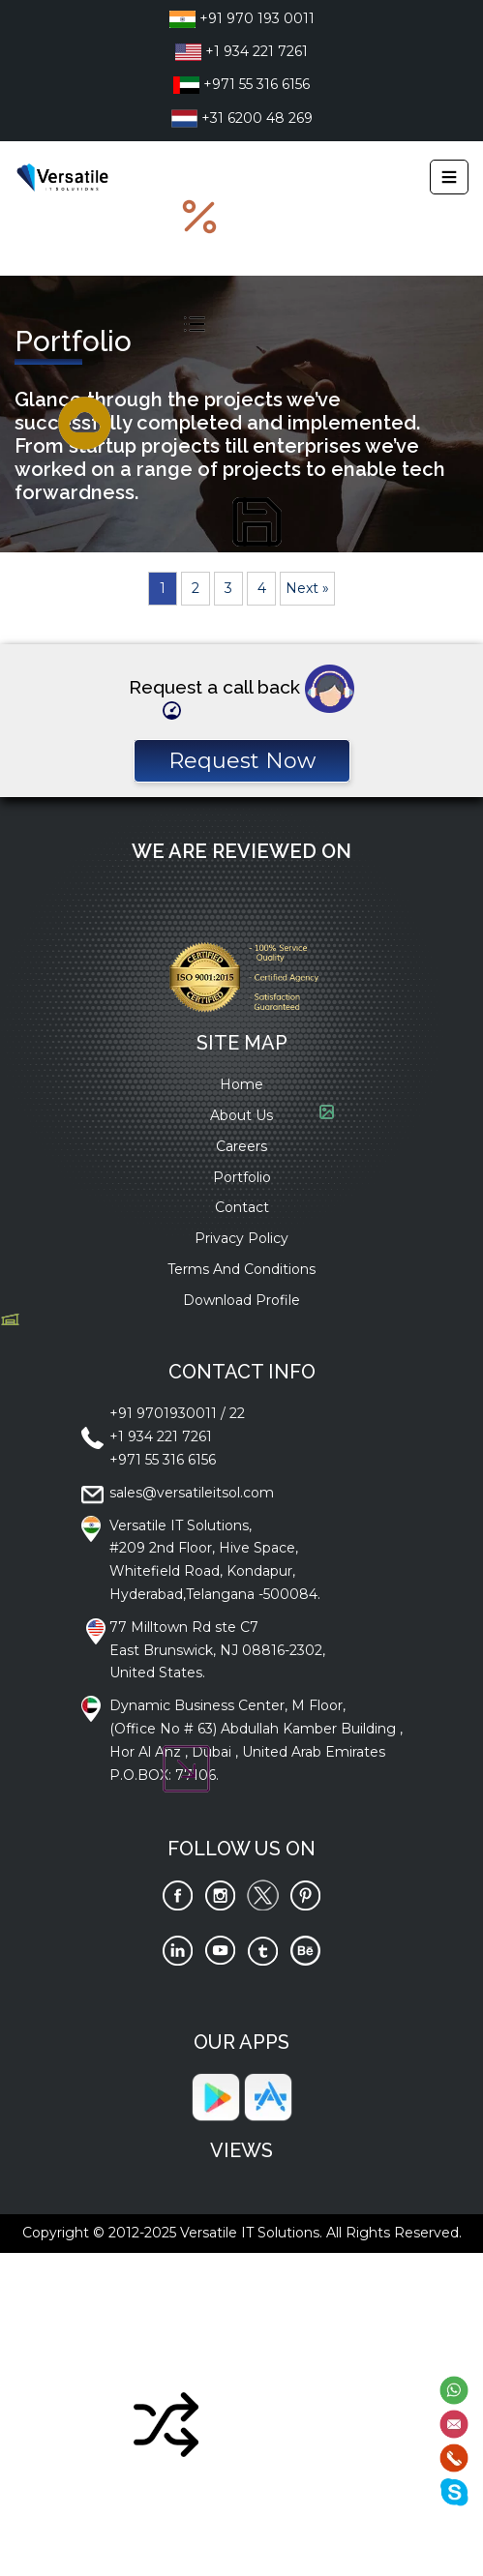  Describe the element at coordinates (10, 1319) in the screenshot. I see `access warehouse or storage management` at that location.